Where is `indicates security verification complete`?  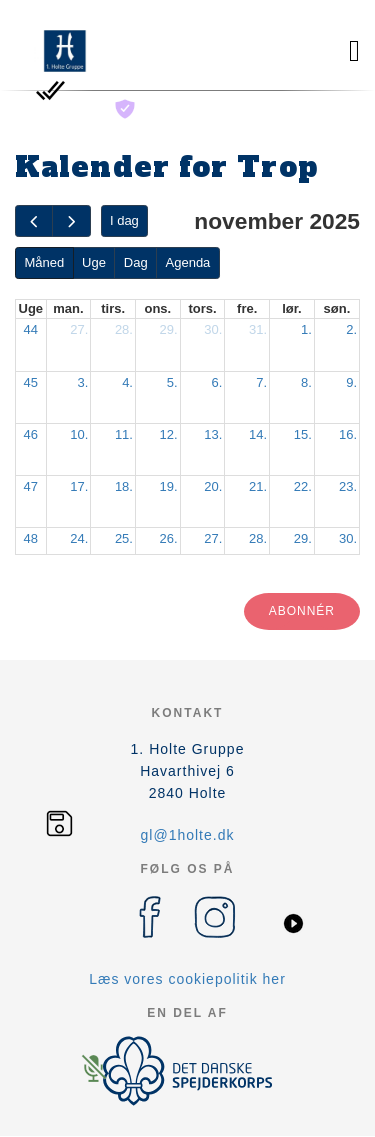 indicates security verification complete is located at coordinates (125, 109).